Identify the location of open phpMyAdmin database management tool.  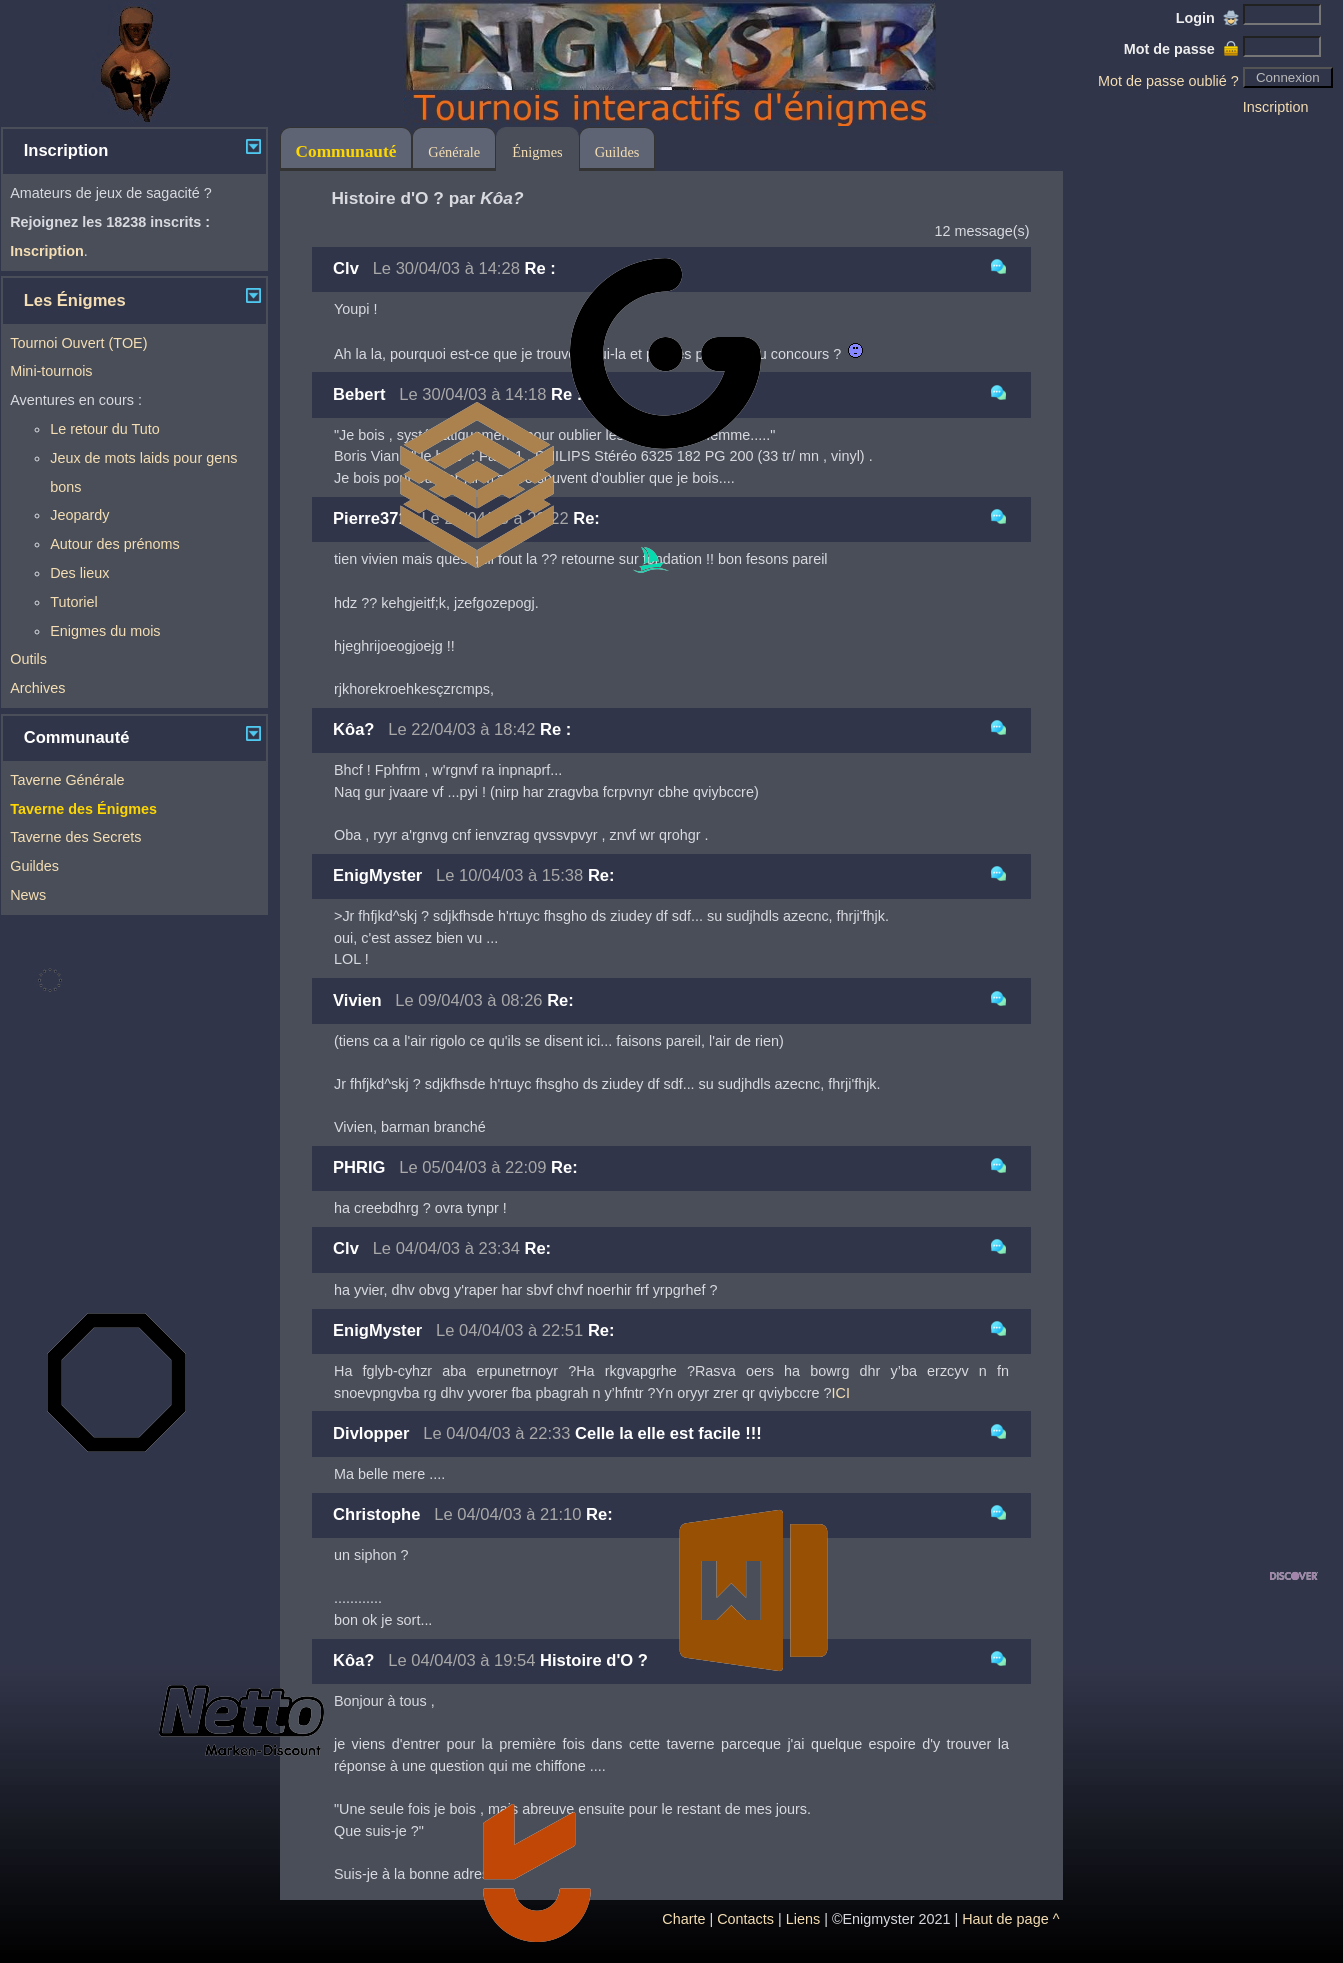
(651, 560).